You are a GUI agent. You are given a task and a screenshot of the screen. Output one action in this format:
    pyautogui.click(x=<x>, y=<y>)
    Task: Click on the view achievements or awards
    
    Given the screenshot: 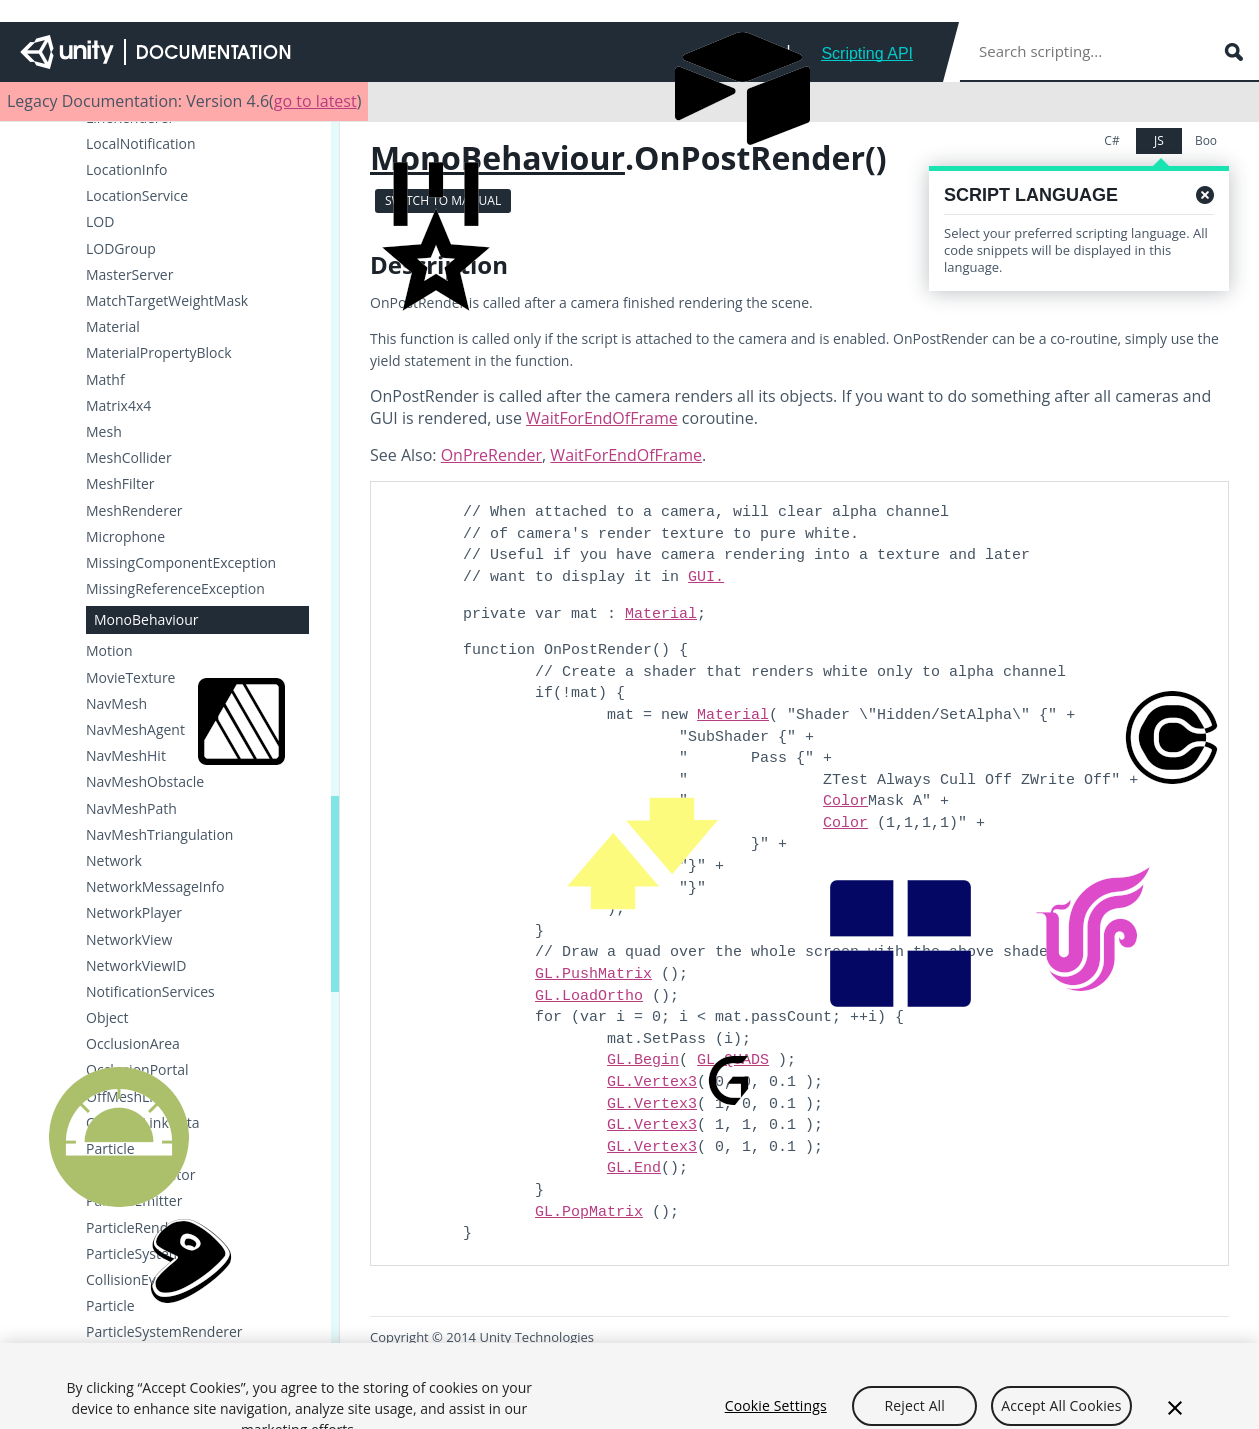 What is the action you would take?
    pyautogui.click(x=436, y=233)
    